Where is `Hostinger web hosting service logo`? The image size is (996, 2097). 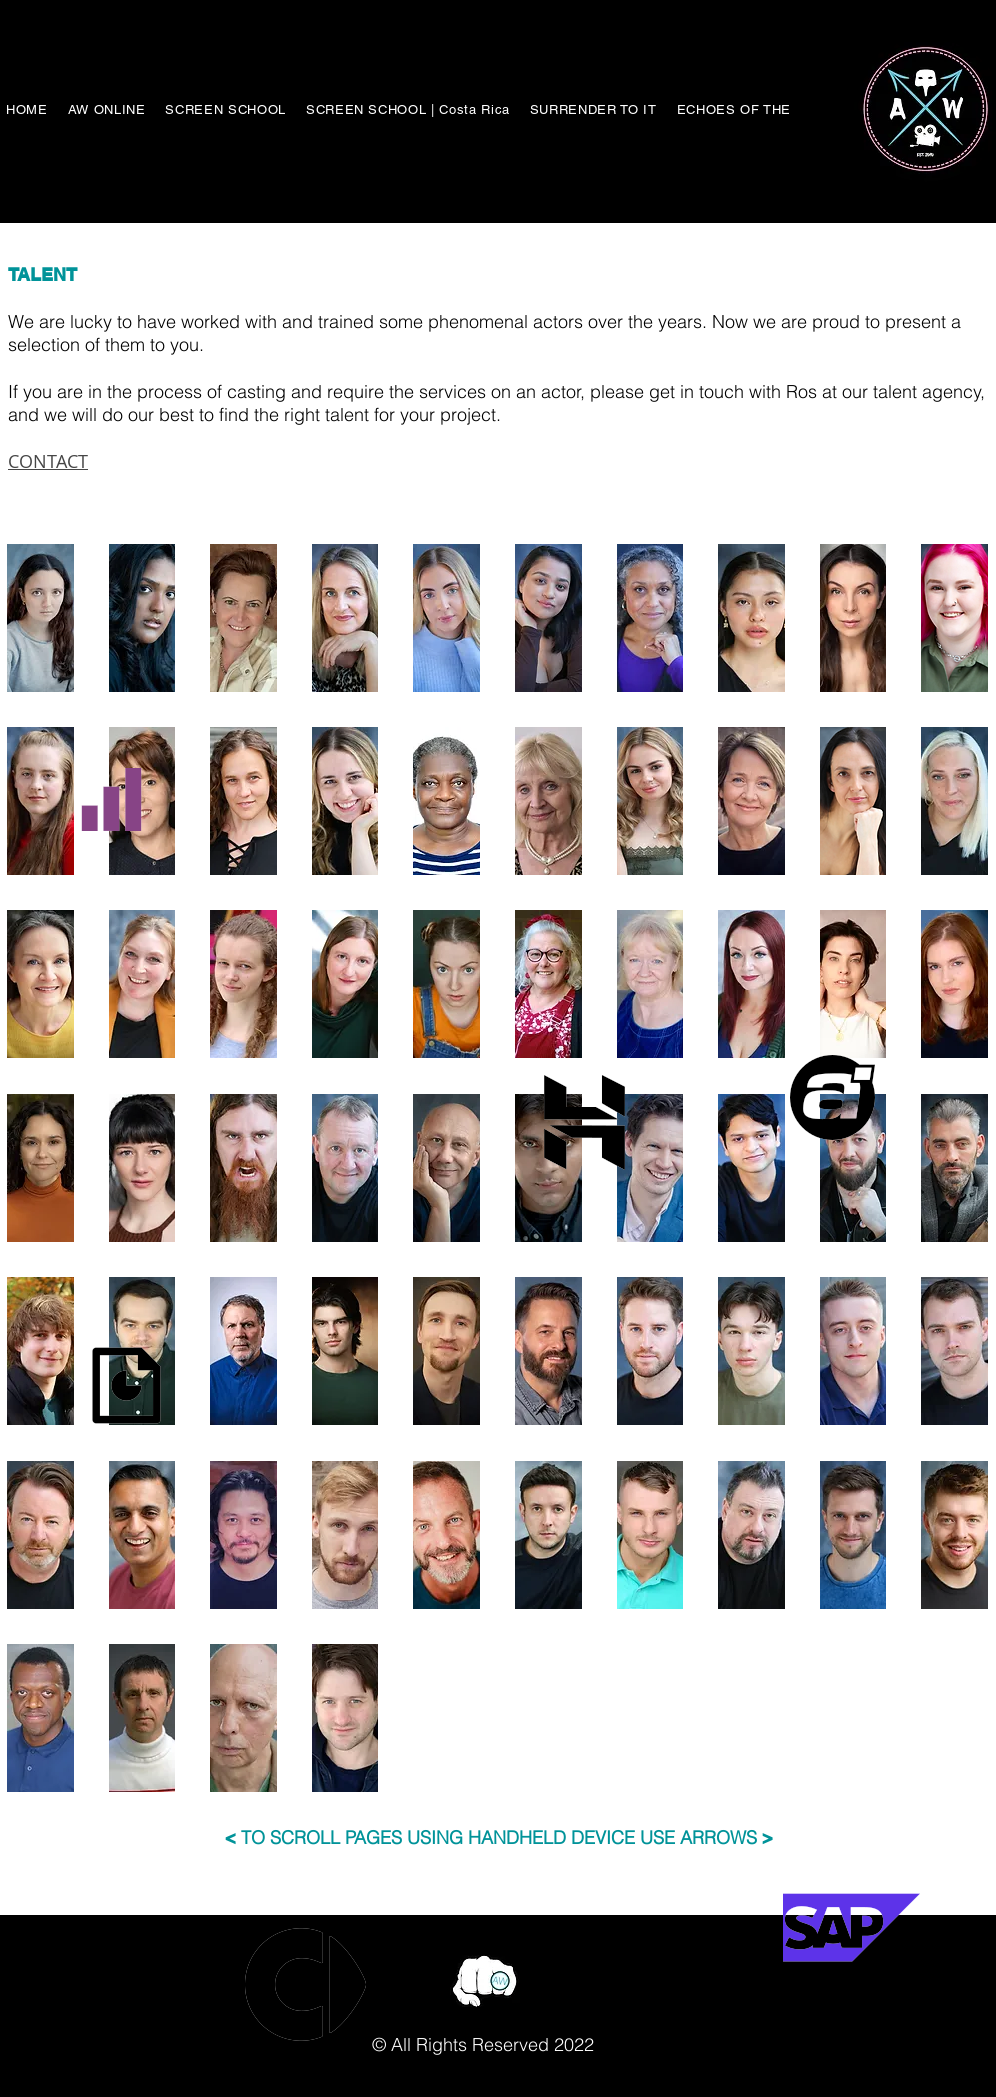
Hostinger web hosting service logo is located at coordinates (584, 1122).